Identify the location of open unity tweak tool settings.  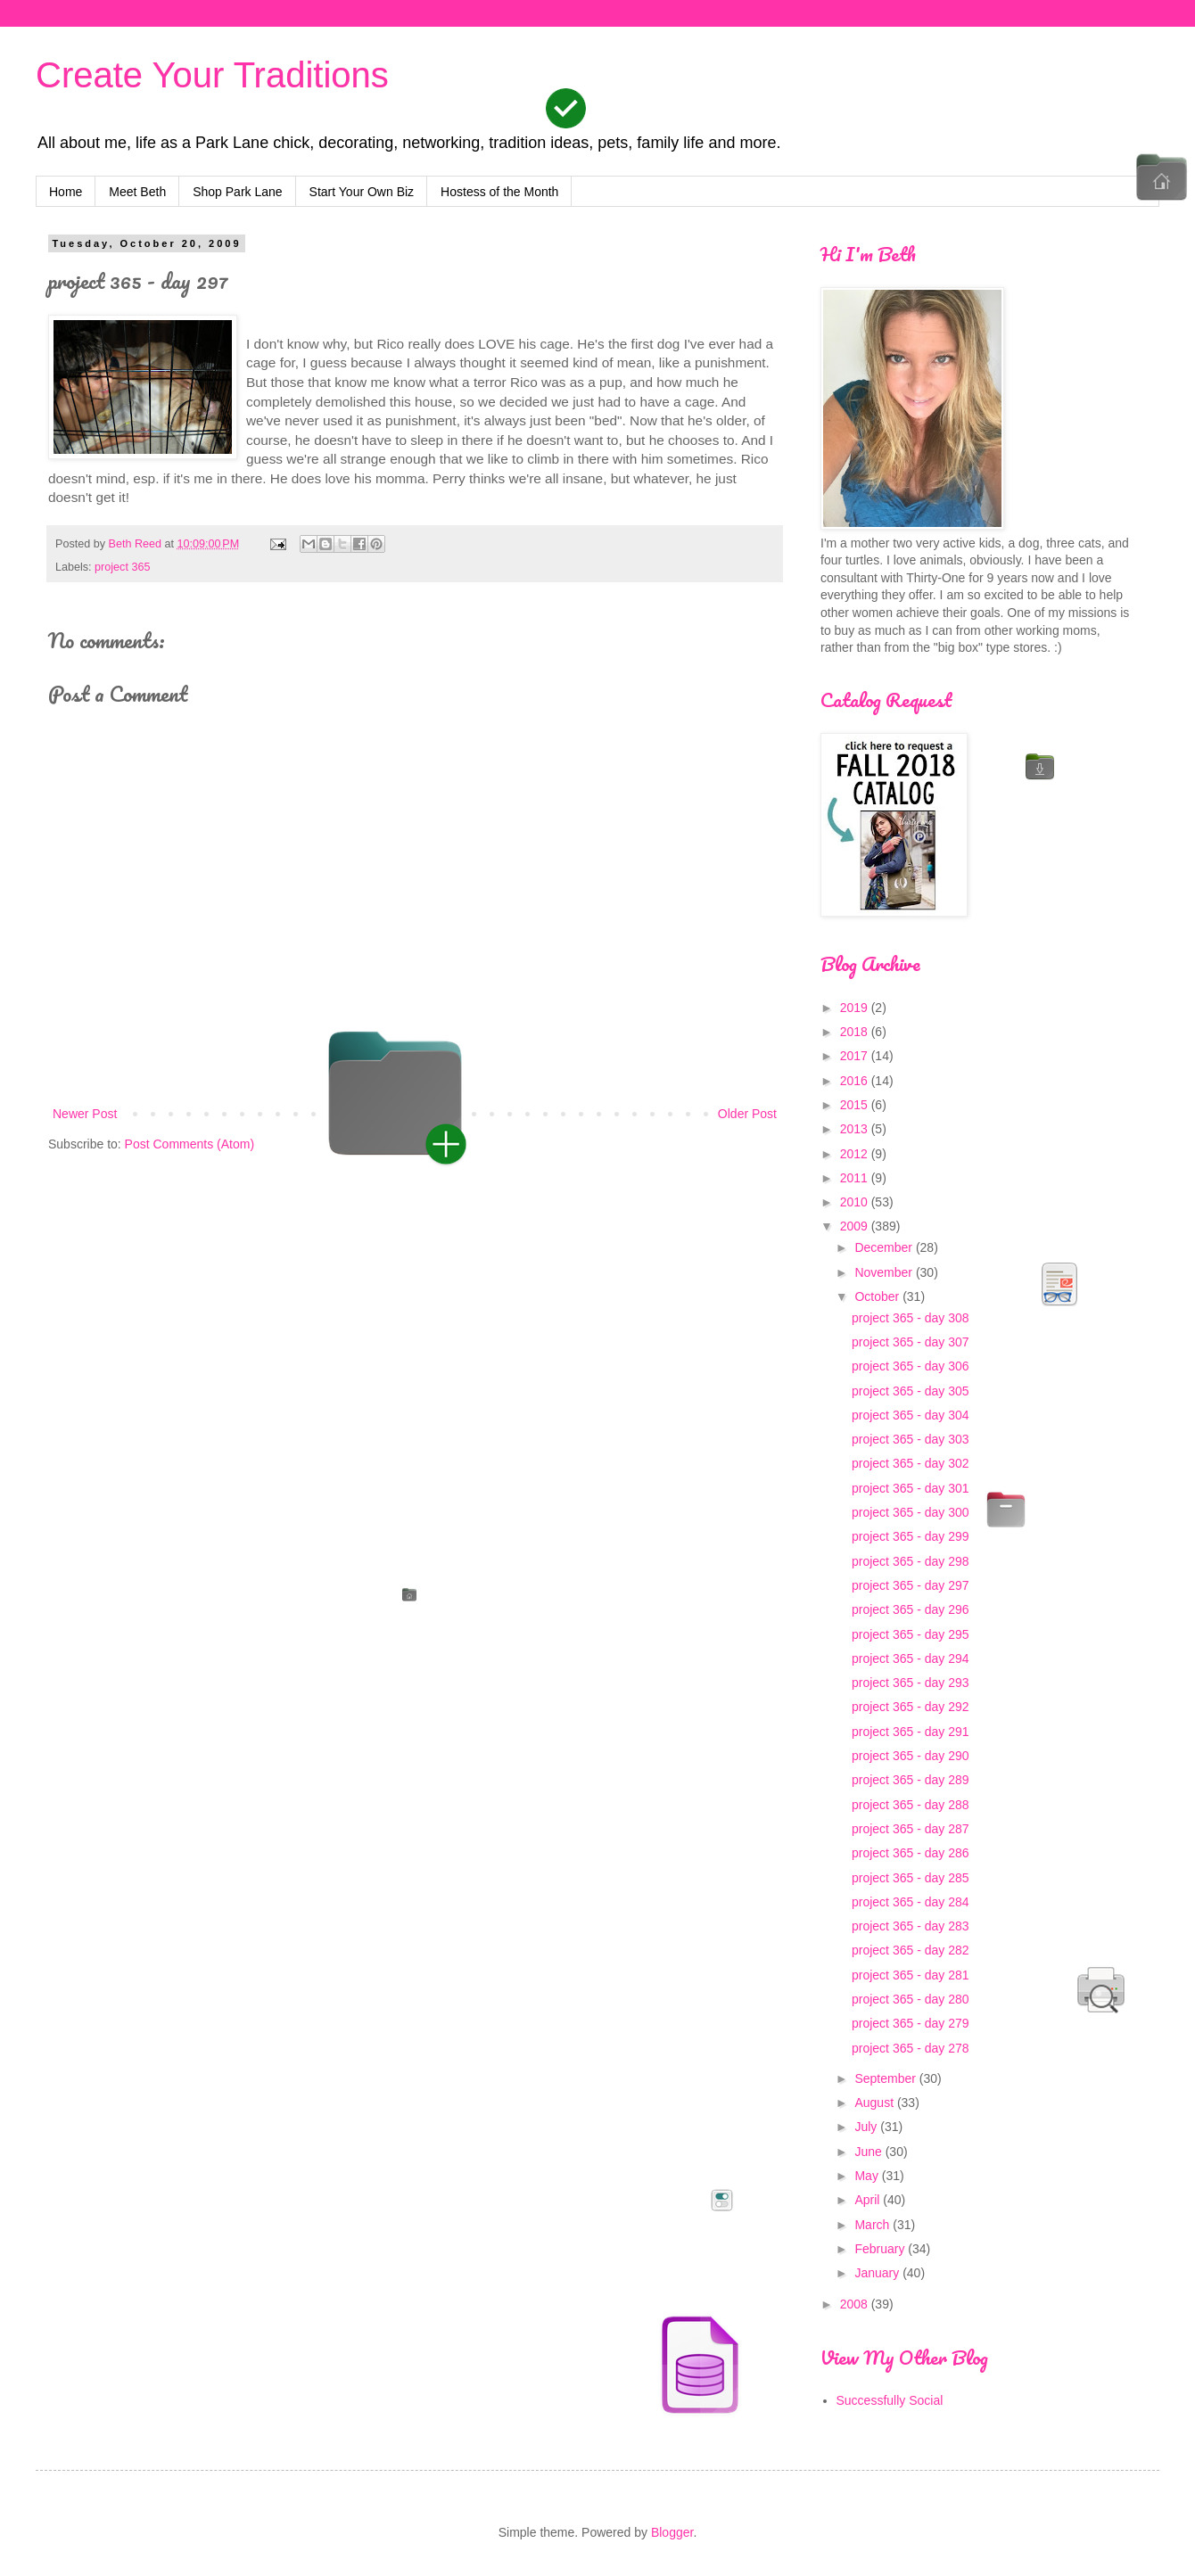
(721, 2200).